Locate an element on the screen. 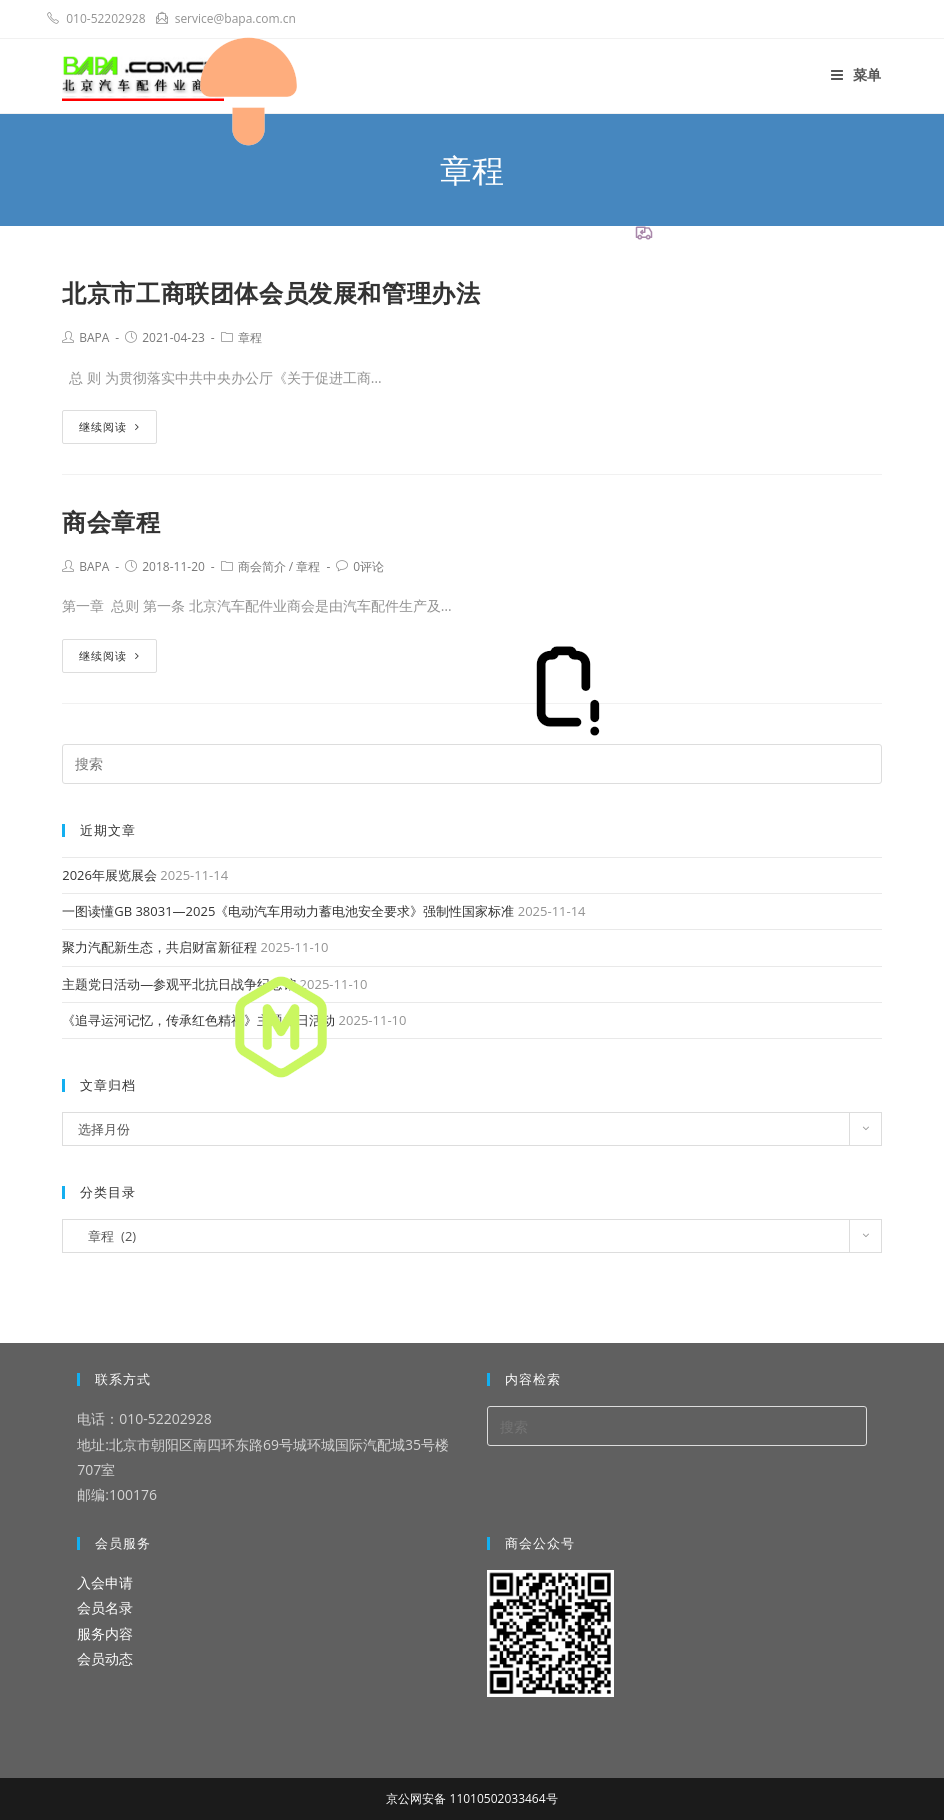 The image size is (944, 1820). initiate a product return is located at coordinates (644, 233).